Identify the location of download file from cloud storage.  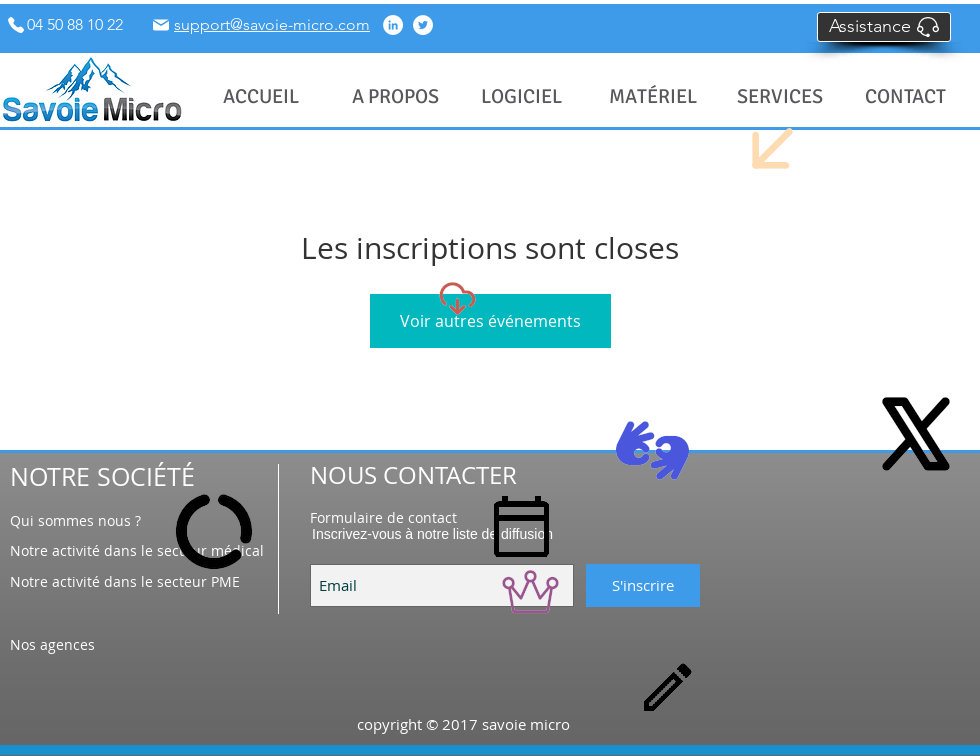
(457, 298).